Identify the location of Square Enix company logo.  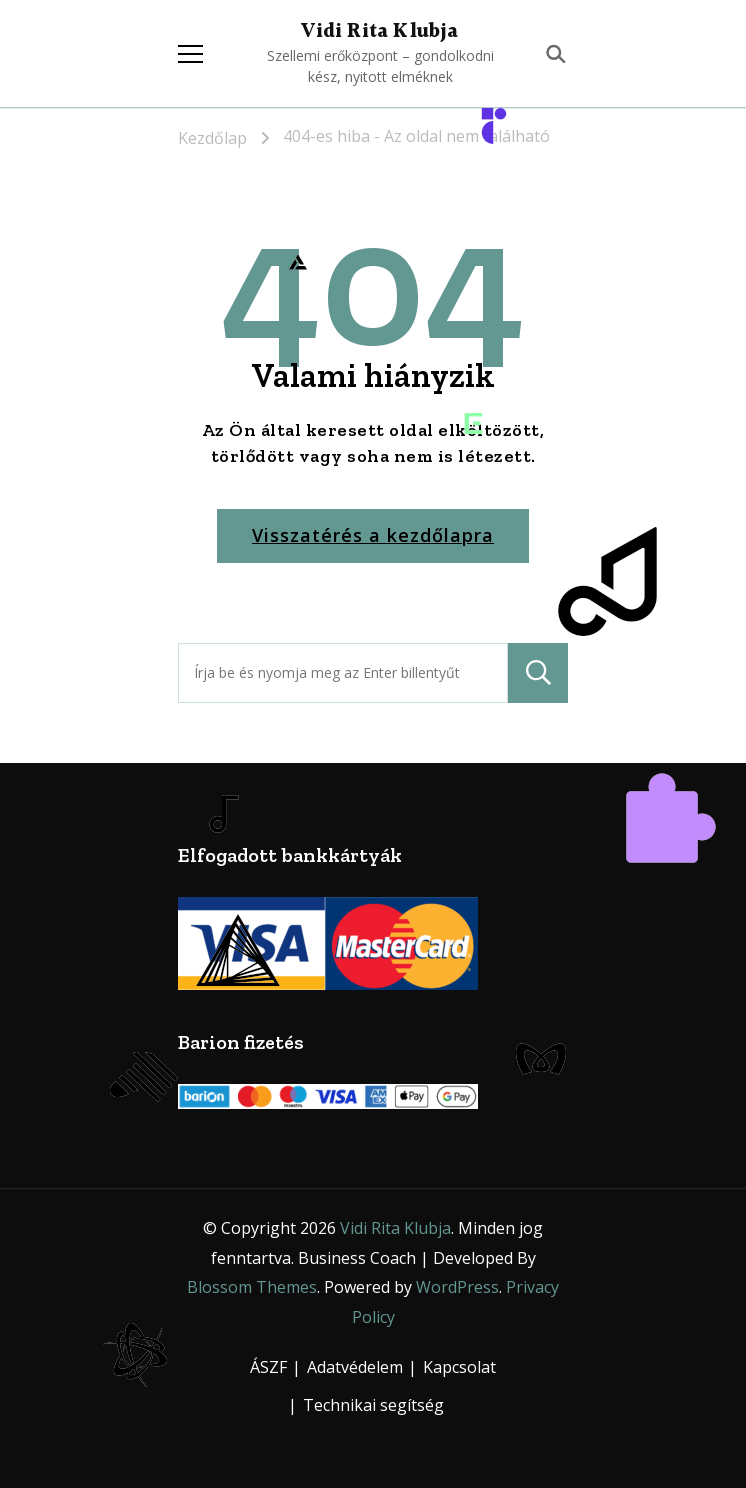
(473, 423).